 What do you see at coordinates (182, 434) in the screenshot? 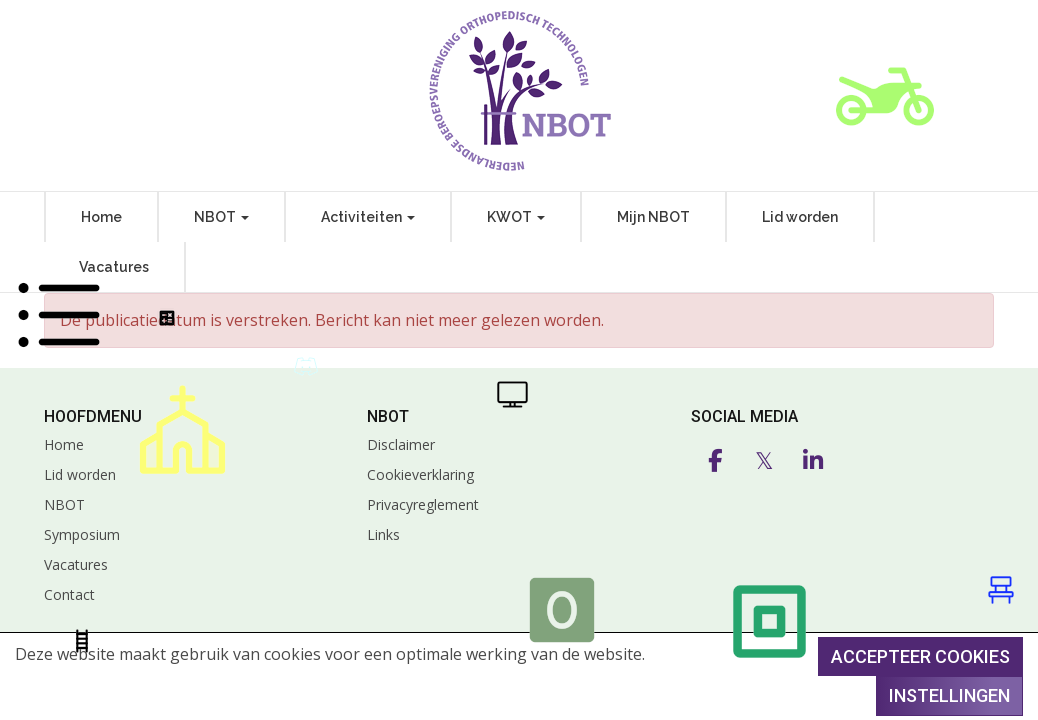
I see `view nearby churches or places of worship` at bounding box center [182, 434].